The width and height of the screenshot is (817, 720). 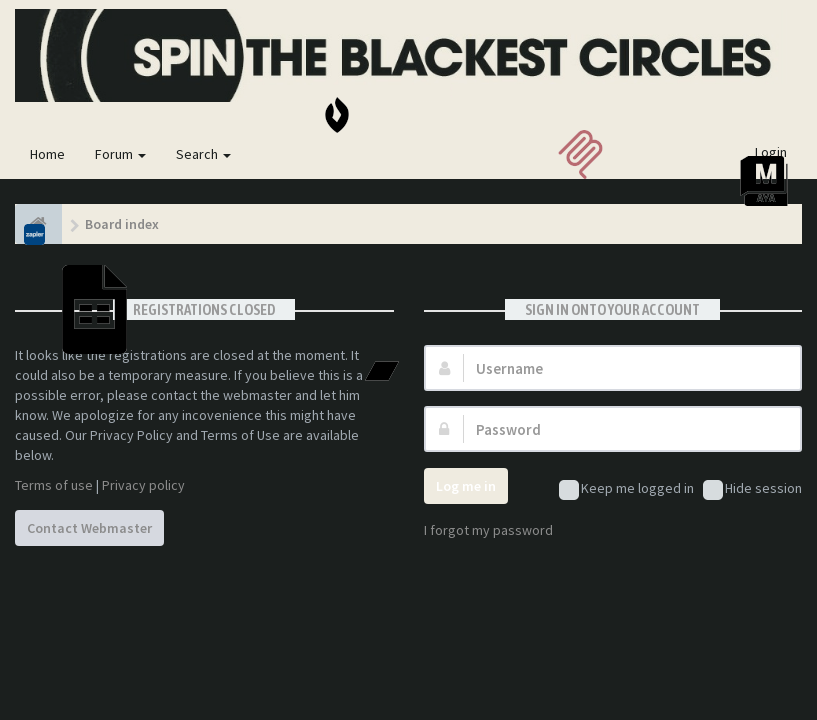 What do you see at coordinates (580, 154) in the screenshot?
I see `model context protocol (MCP) logo` at bounding box center [580, 154].